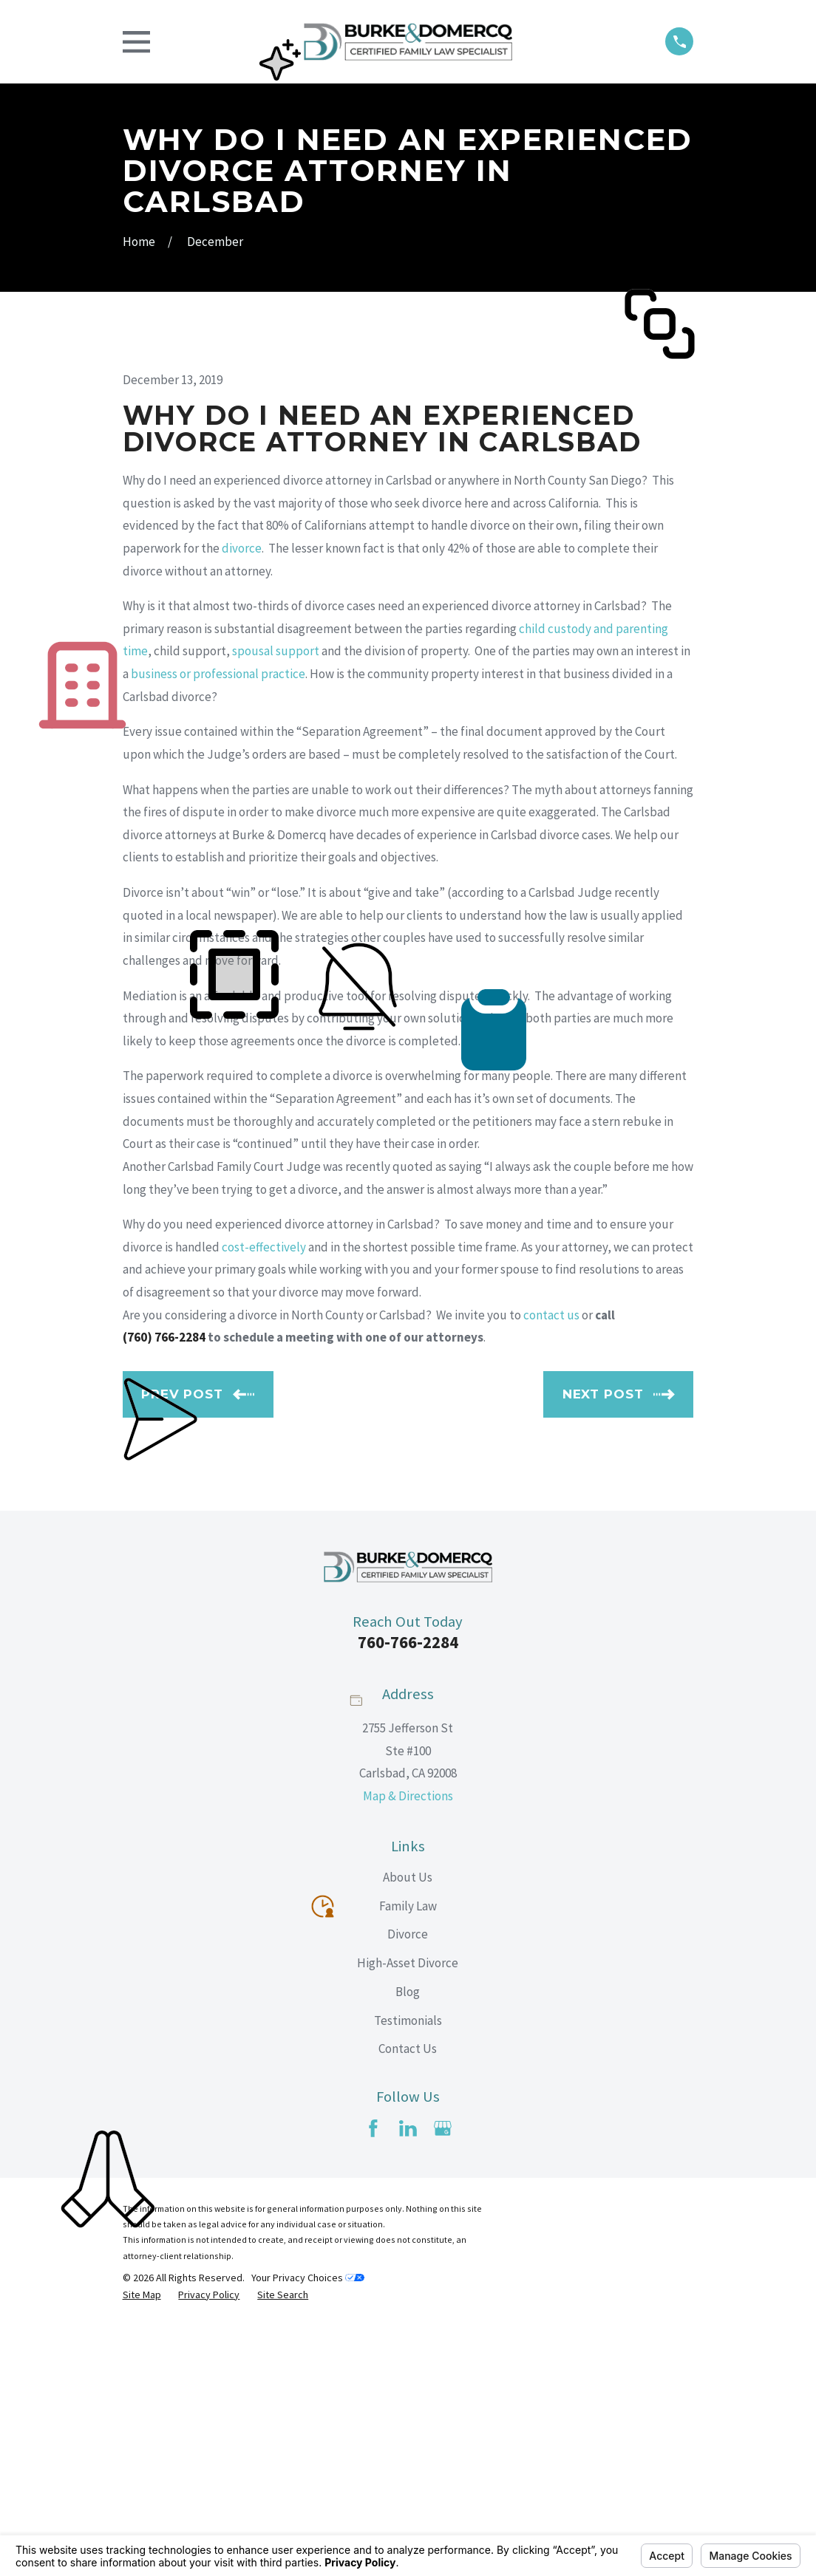 The width and height of the screenshot is (816, 2576). What do you see at coordinates (156, 1419) in the screenshot?
I see `send a message` at bounding box center [156, 1419].